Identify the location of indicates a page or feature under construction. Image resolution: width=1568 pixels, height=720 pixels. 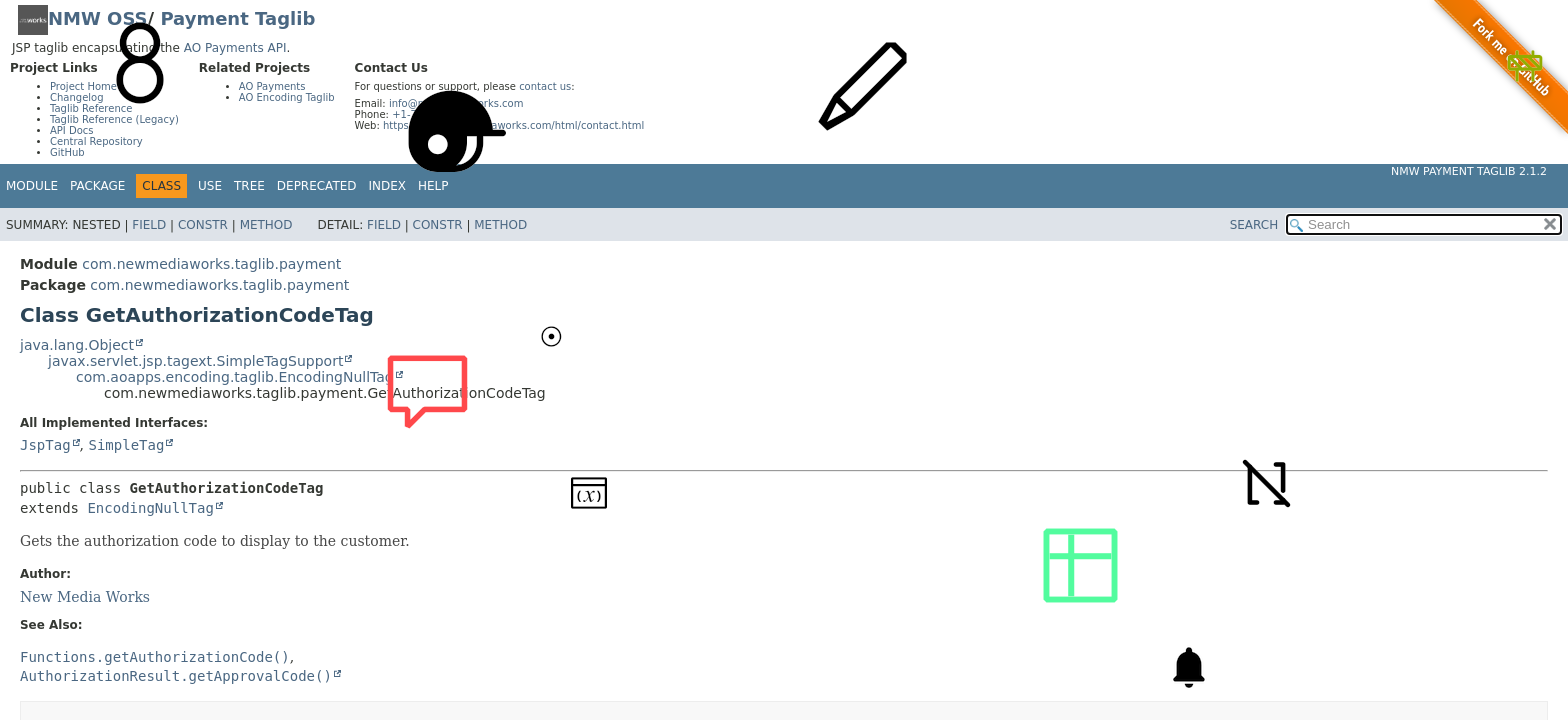
(1525, 66).